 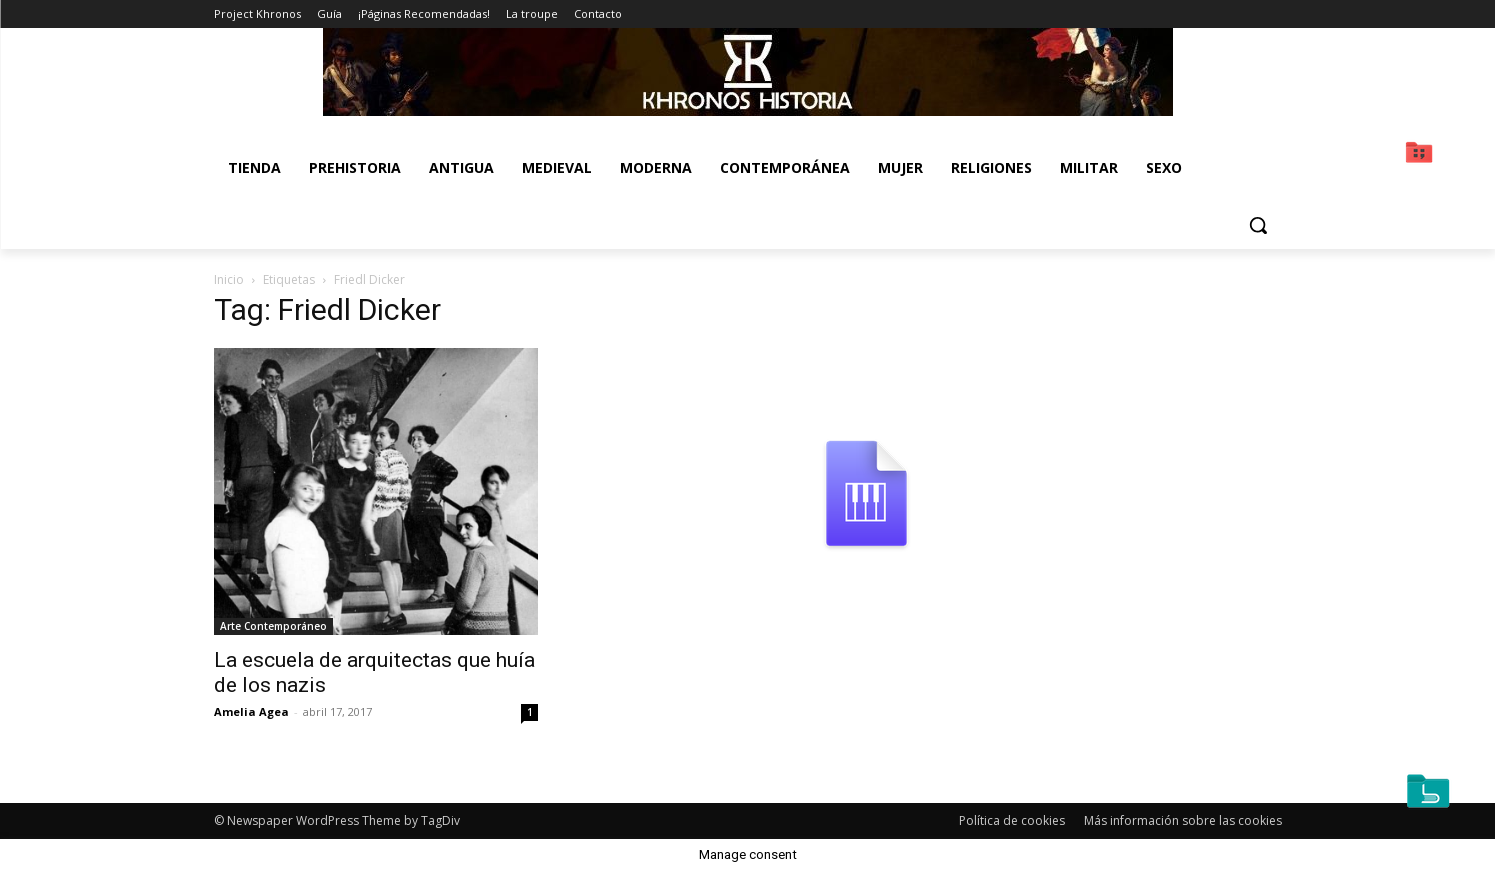 What do you see at coordinates (866, 495) in the screenshot?
I see `a midi audio file` at bounding box center [866, 495].